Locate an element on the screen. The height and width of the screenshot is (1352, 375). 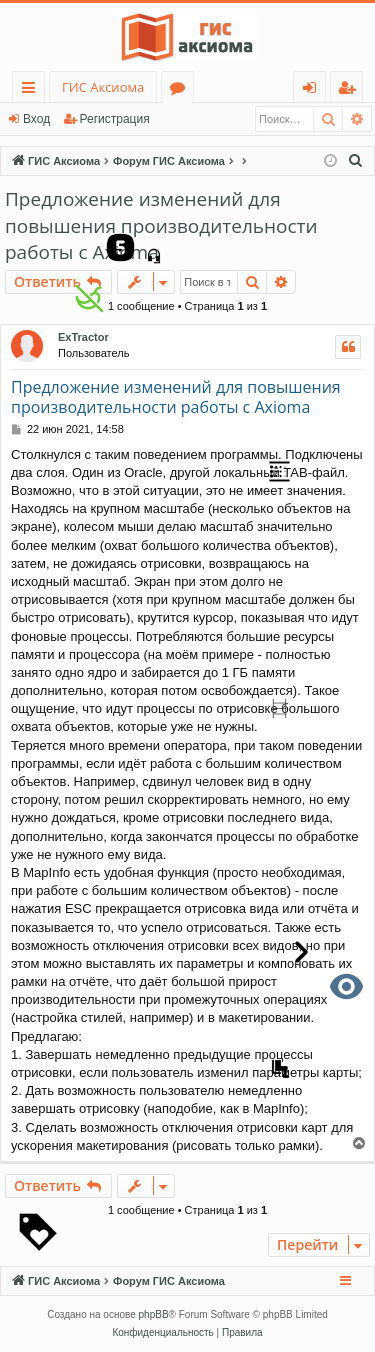
view loyalty rewards or points is located at coordinates (37, 1231).